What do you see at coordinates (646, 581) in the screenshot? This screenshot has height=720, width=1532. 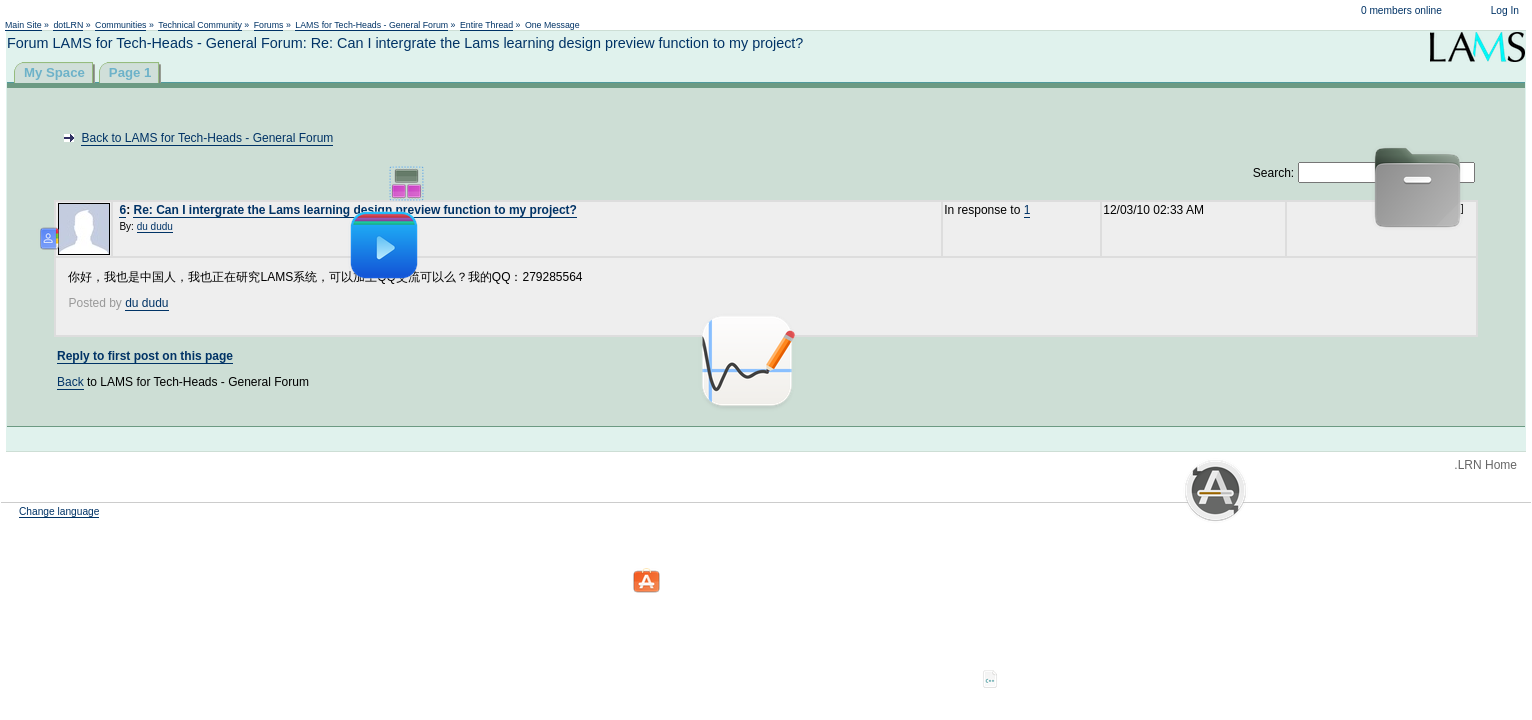 I see `open the software store to browse and install apps` at bounding box center [646, 581].